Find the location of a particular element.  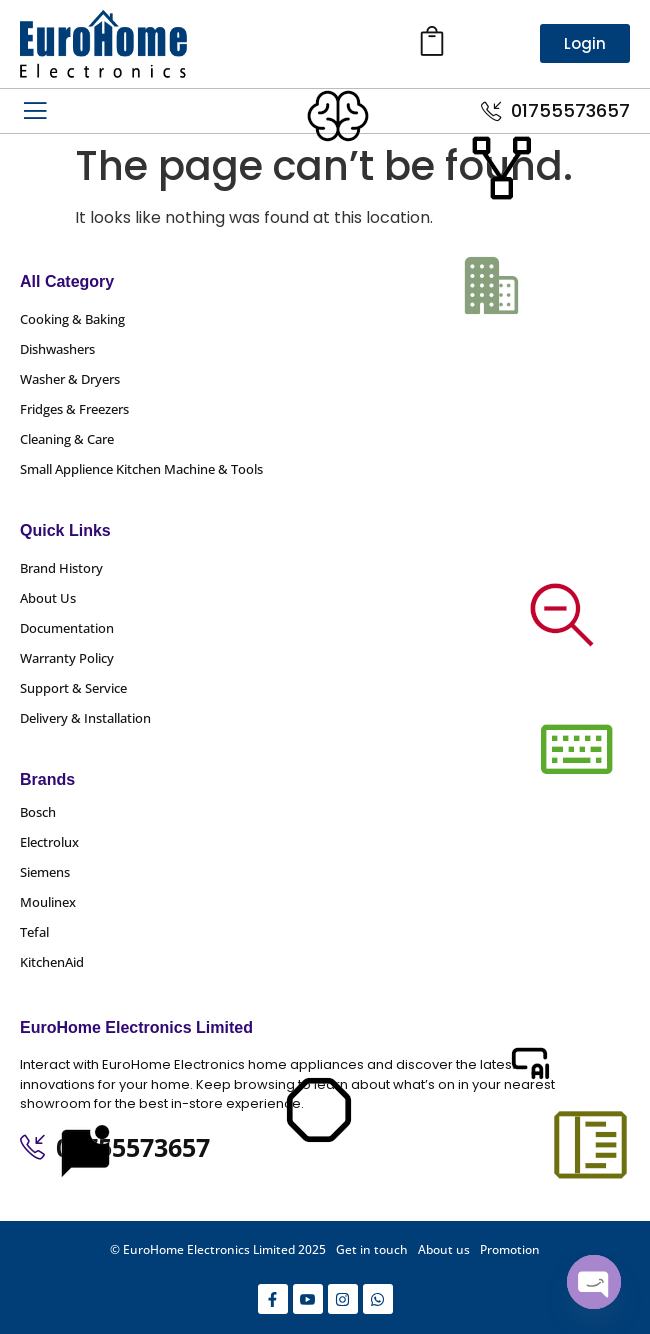

enter text for AI processing is located at coordinates (529, 1059).